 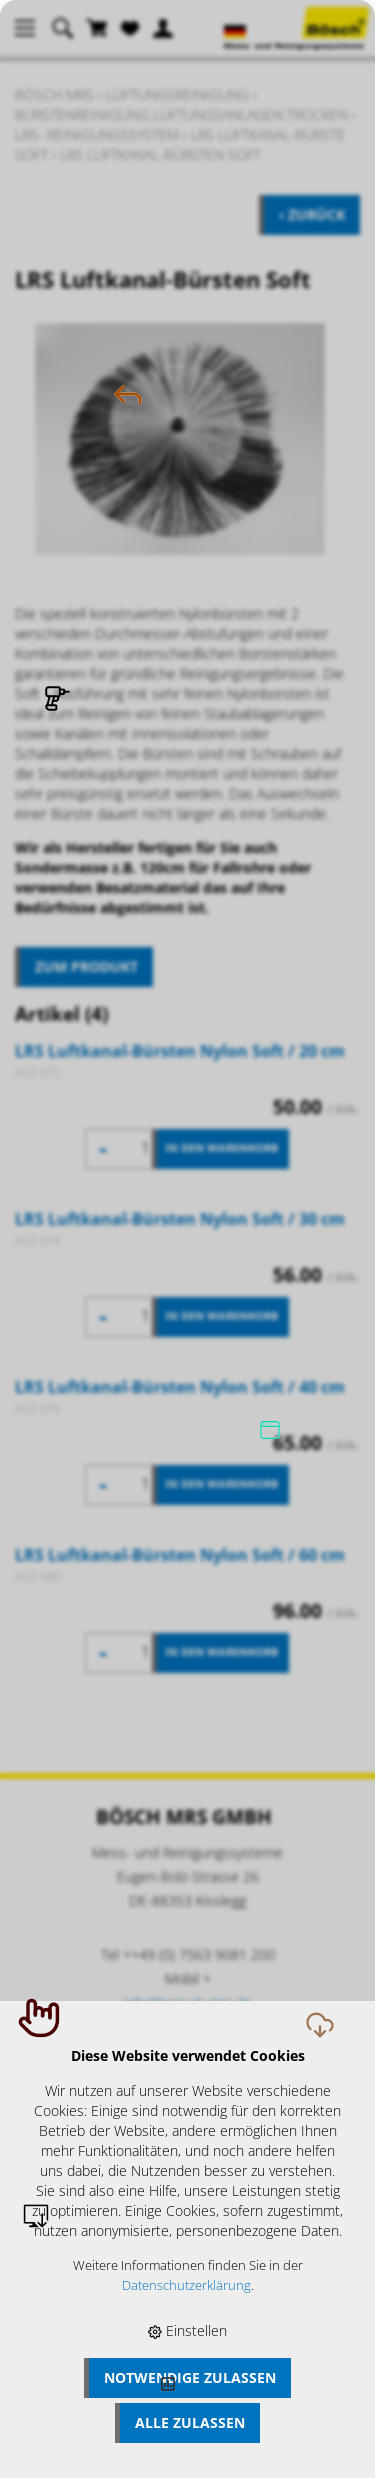 What do you see at coordinates (57, 698) in the screenshot?
I see `access power tools or hardware category` at bounding box center [57, 698].